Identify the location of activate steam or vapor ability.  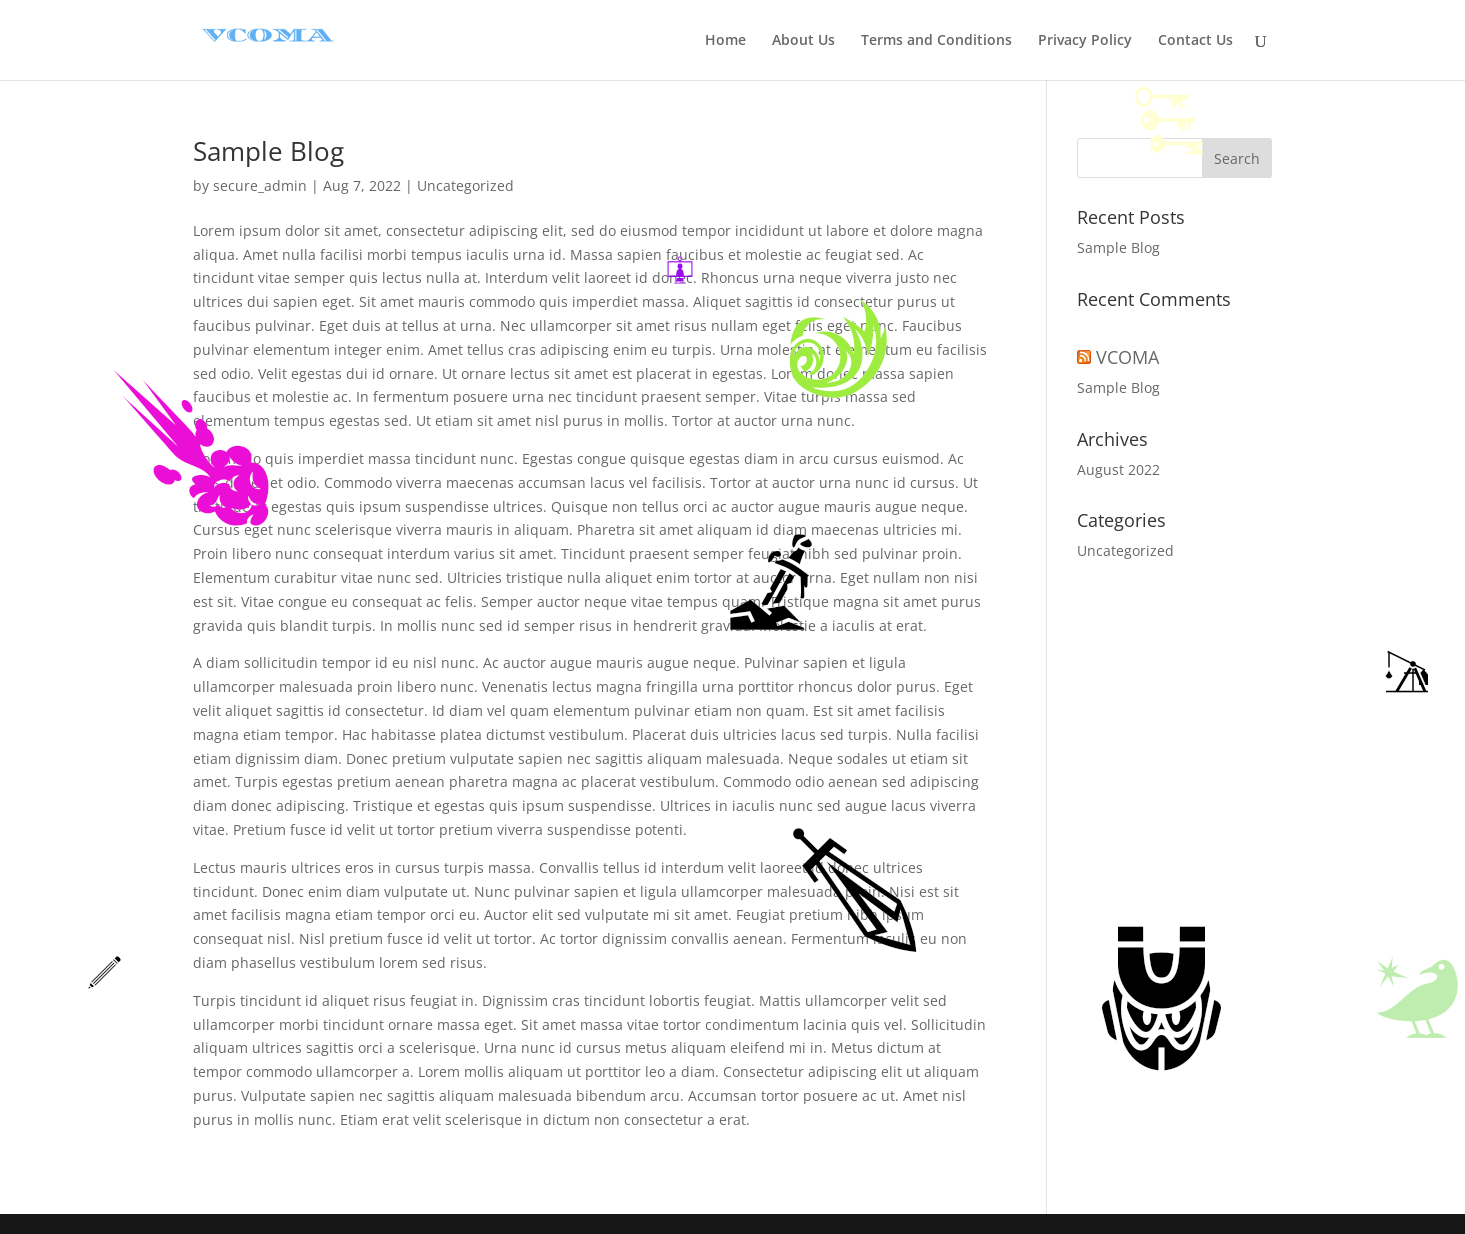
(190, 447).